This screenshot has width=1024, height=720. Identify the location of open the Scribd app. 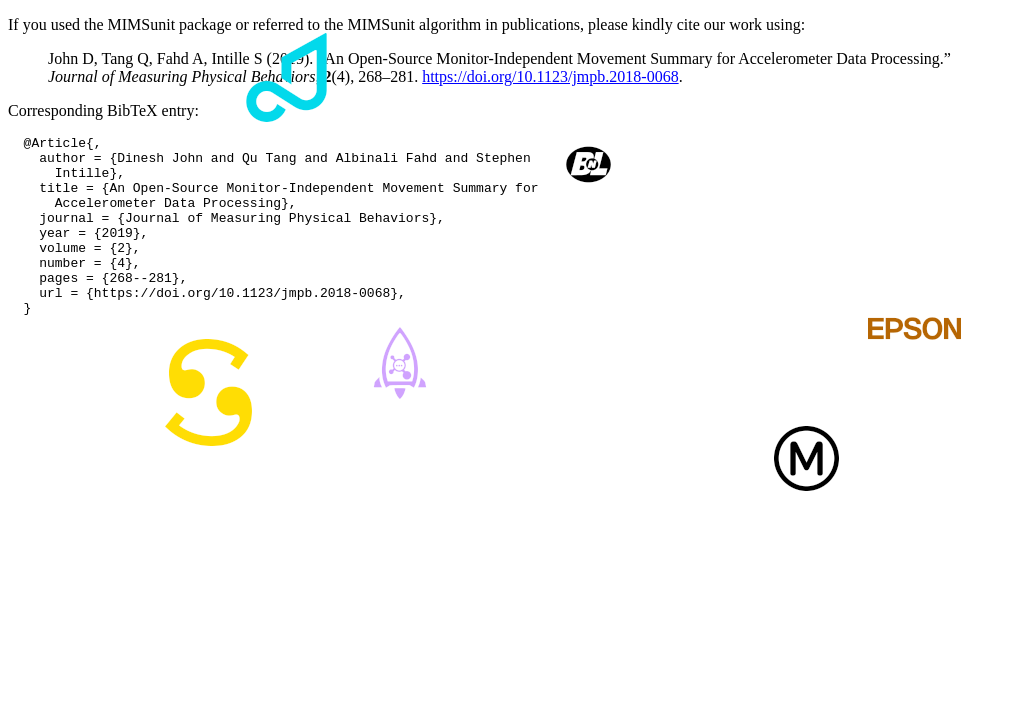
(208, 392).